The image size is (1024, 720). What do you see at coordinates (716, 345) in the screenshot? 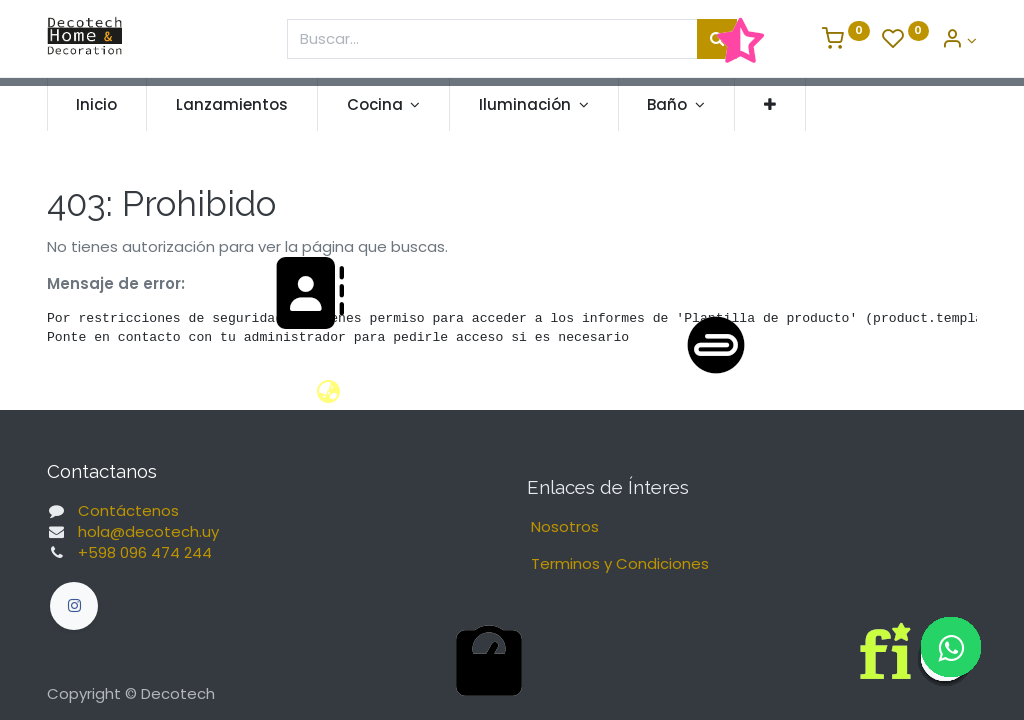
I see `attach a file to your message` at bounding box center [716, 345].